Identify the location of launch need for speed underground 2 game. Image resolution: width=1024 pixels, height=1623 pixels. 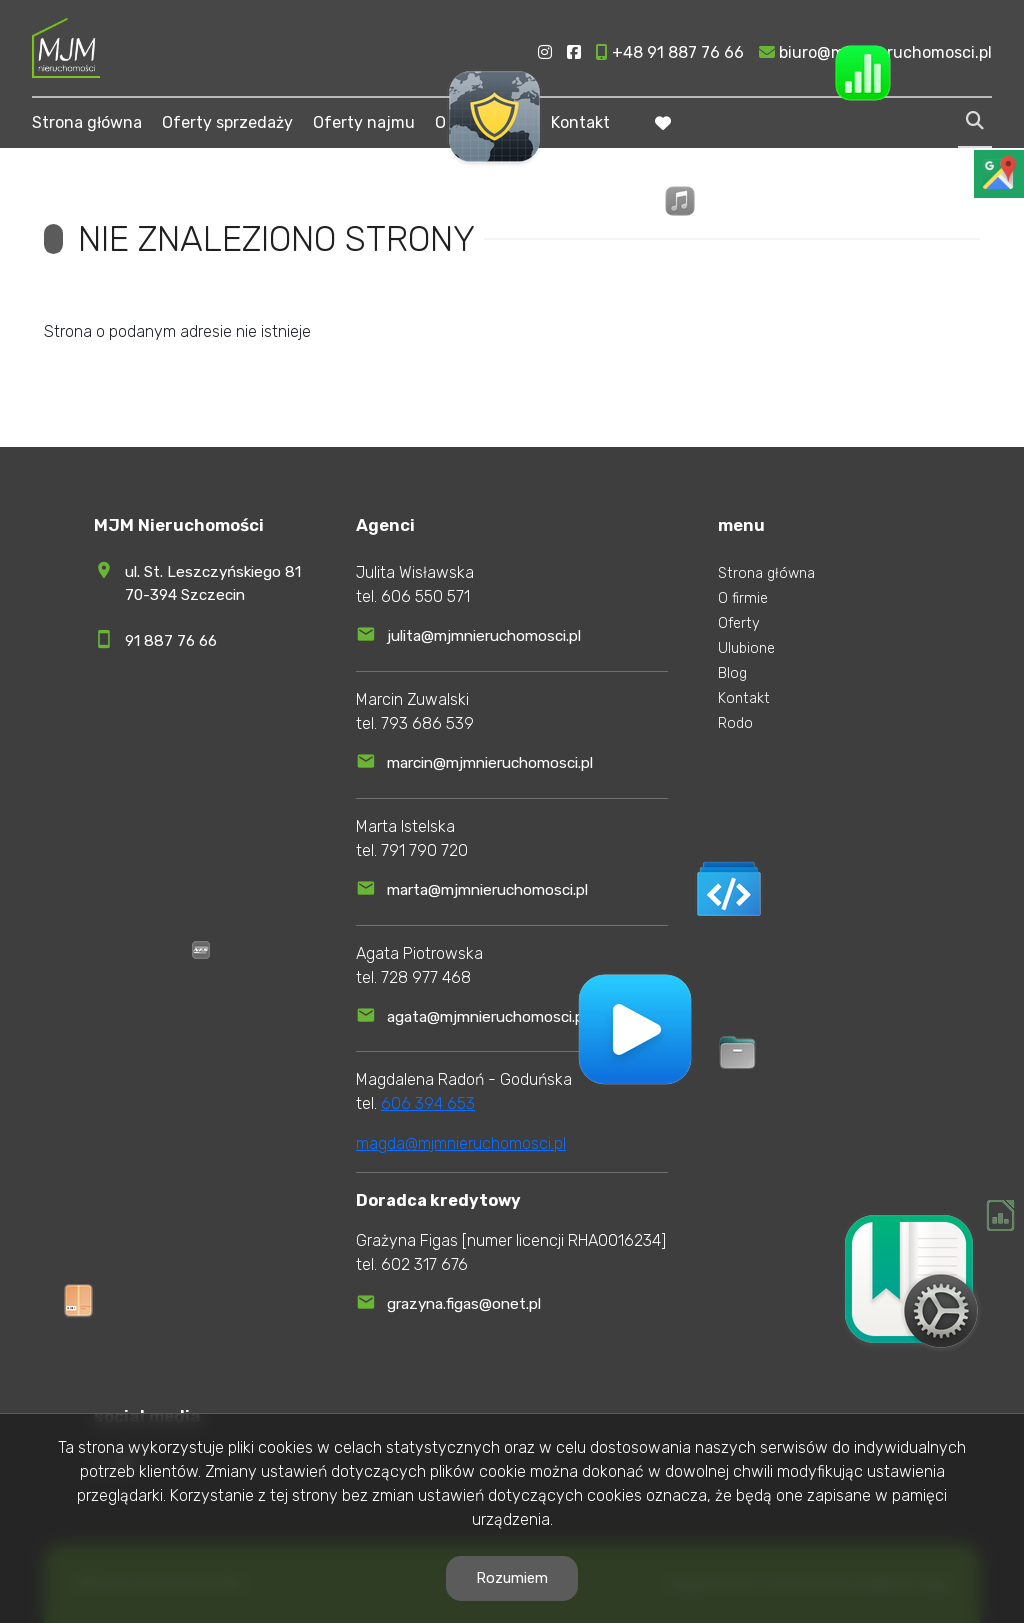
(201, 950).